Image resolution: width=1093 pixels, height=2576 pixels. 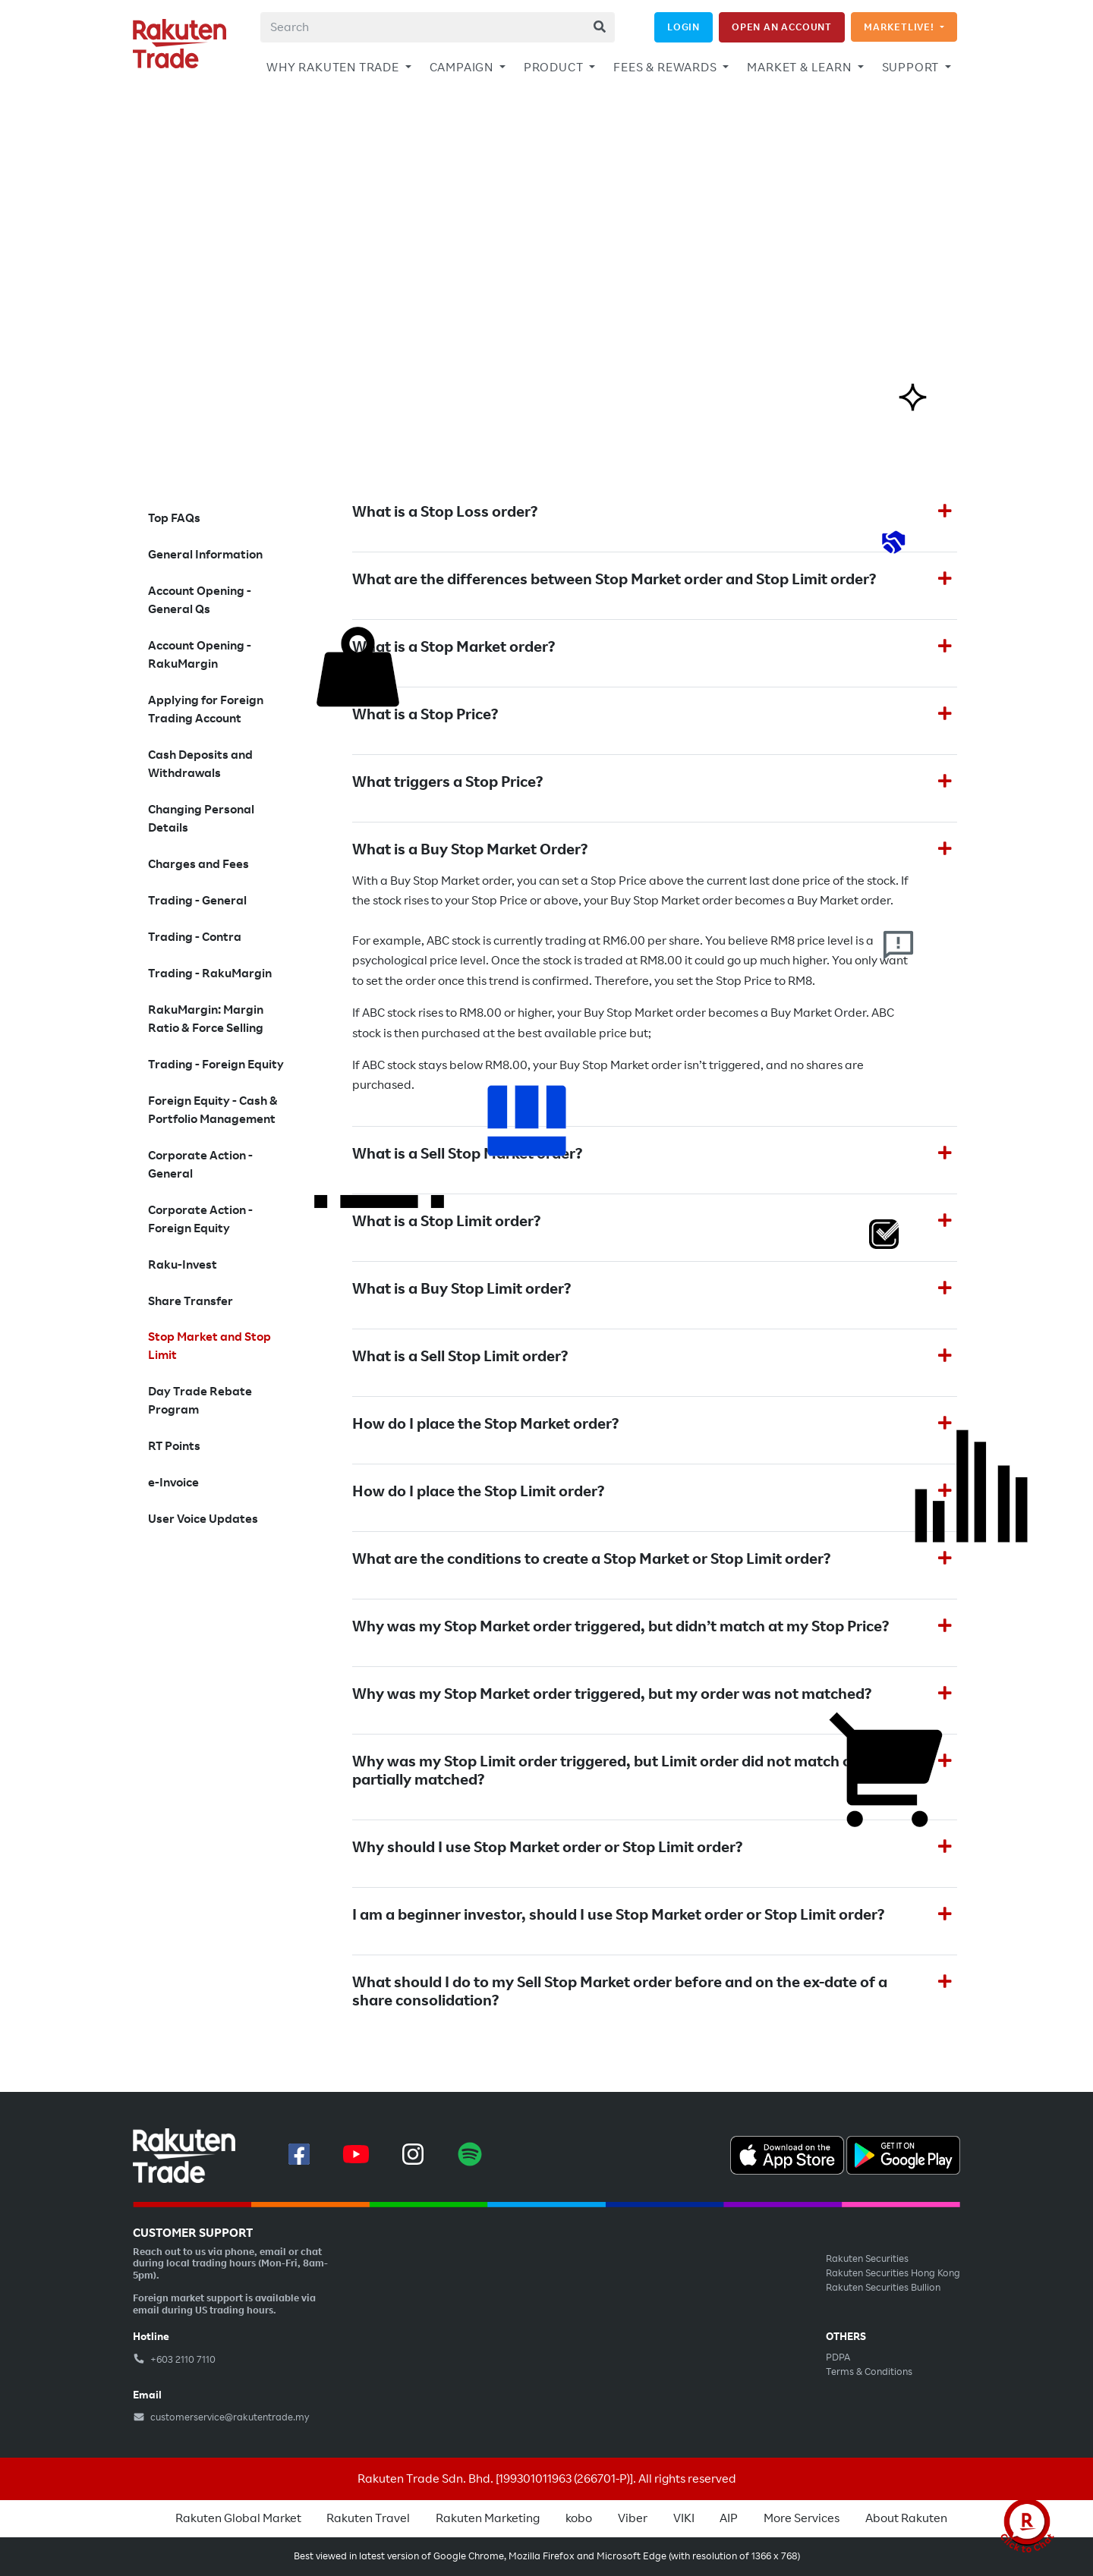 I want to click on switch to table or grid view, so click(x=527, y=1121).